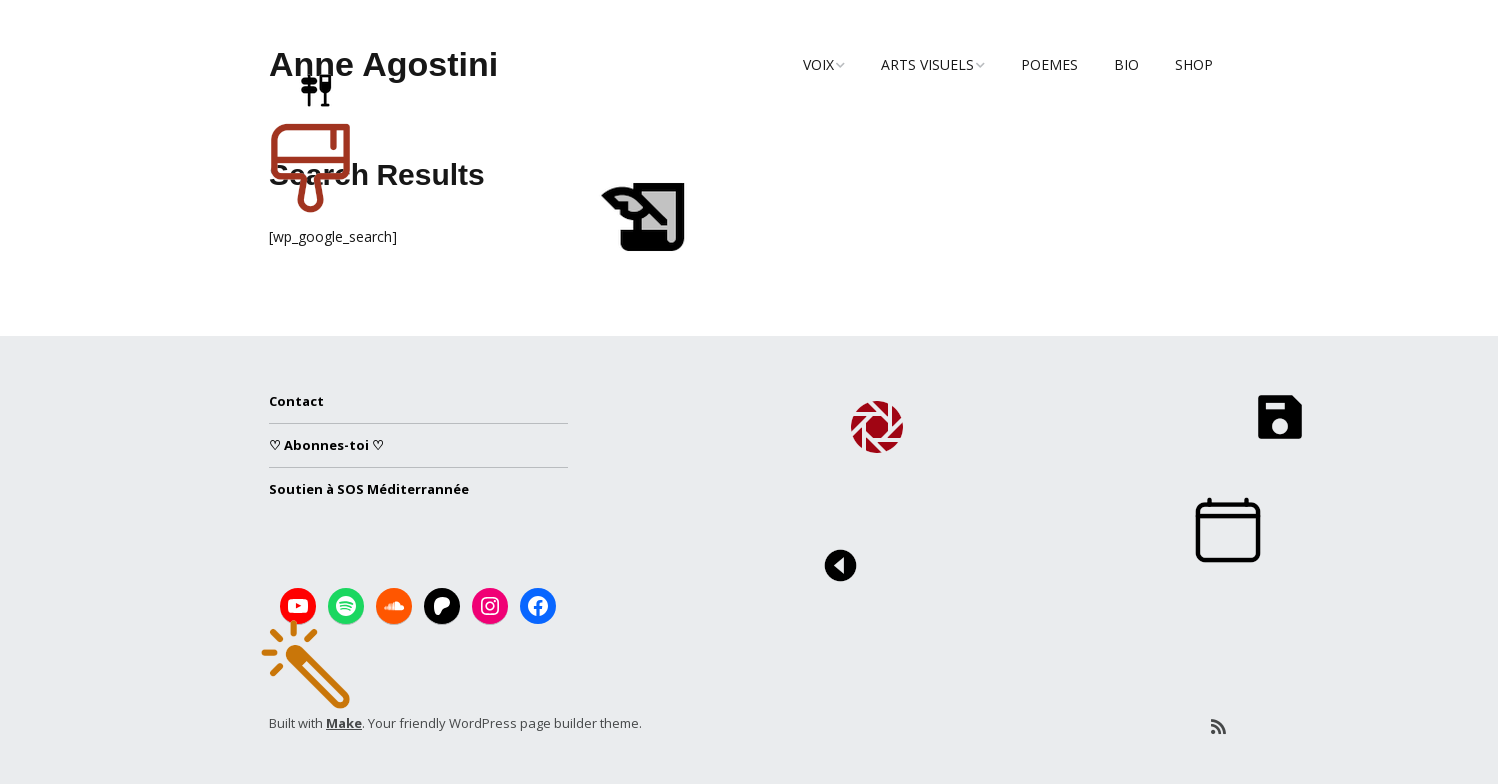 This screenshot has height=784, width=1498. What do you see at coordinates (306, 665) in the screenshot?
I see `apply auto-enhance or magic adjustments` at bounding box center [306, 665].